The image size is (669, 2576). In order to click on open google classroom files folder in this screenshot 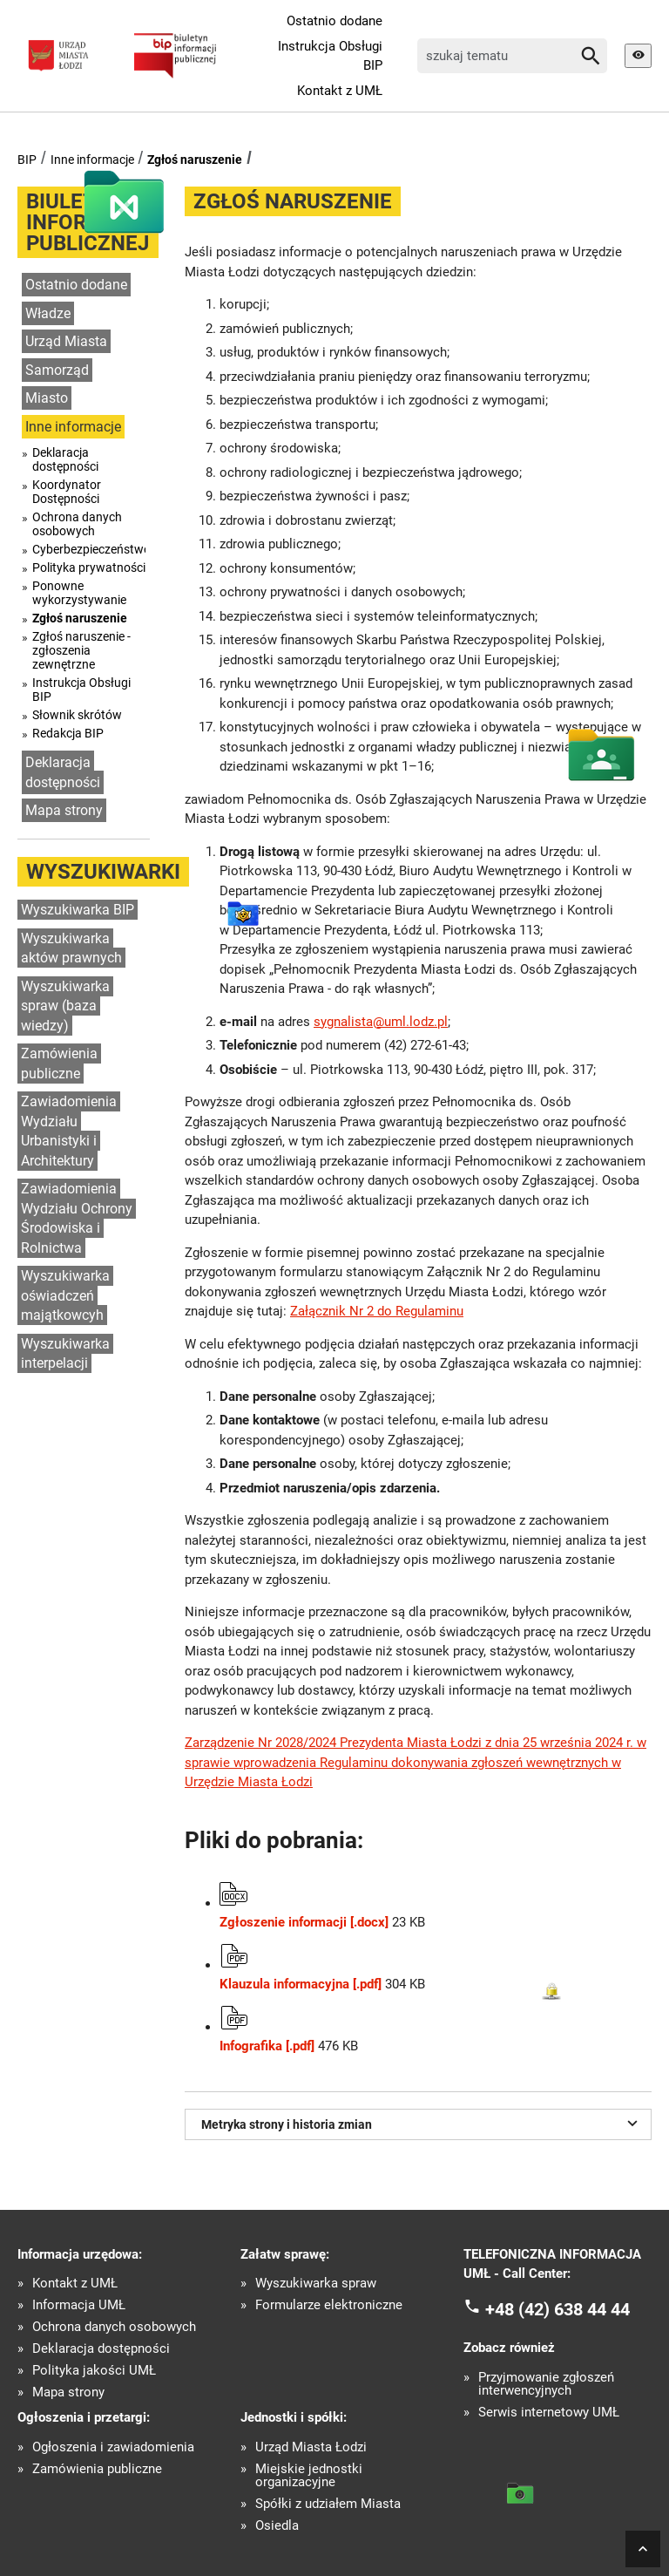, I will do `click(601, 757)`.